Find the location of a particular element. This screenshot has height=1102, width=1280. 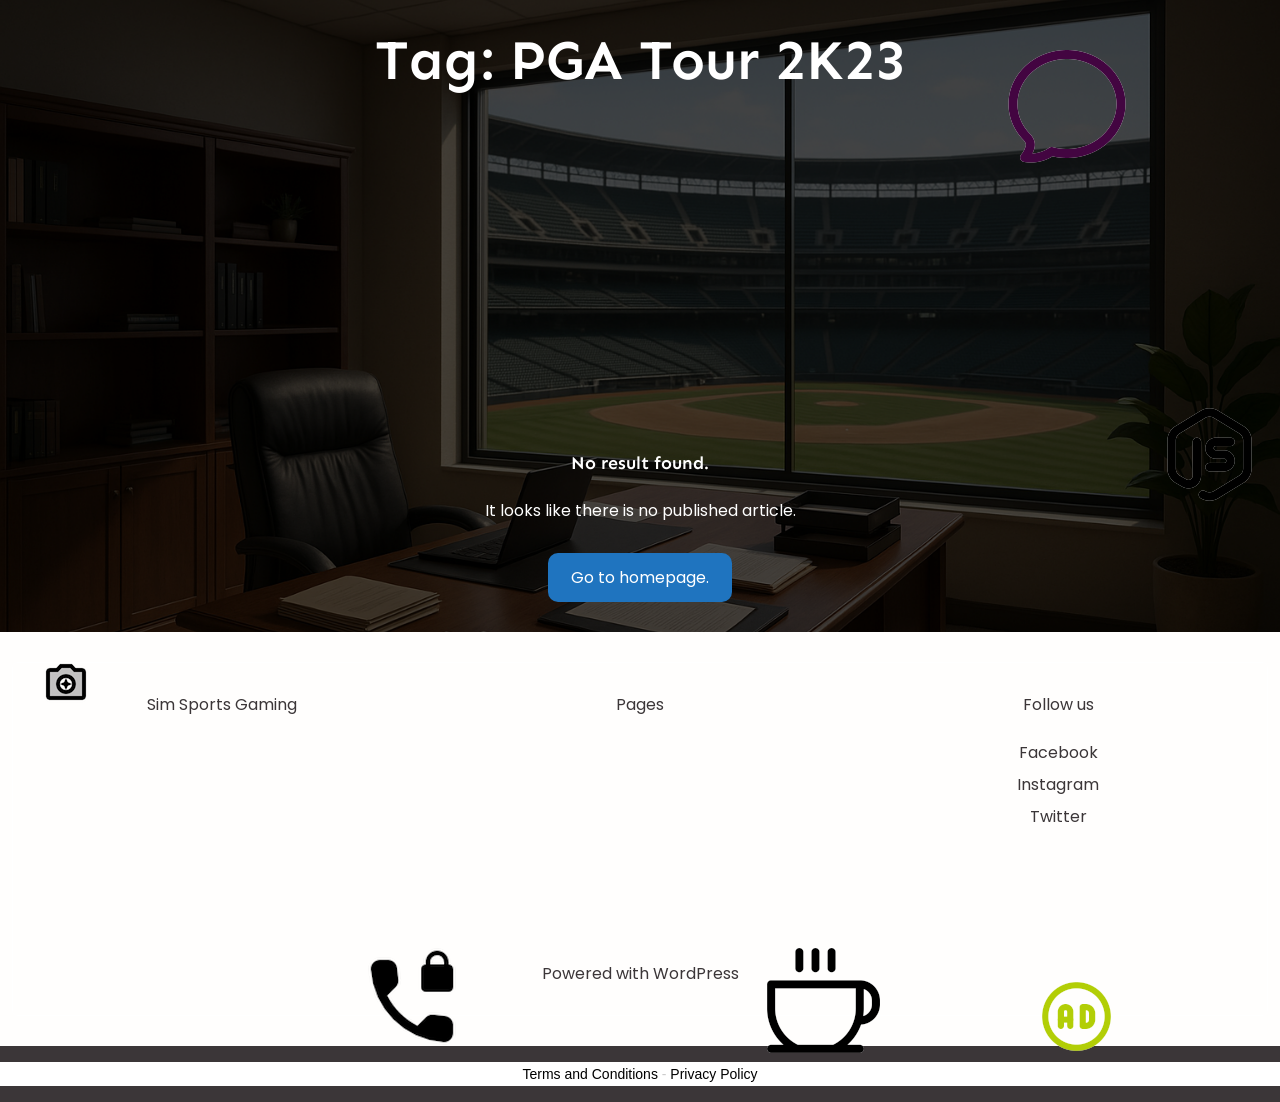

find nearby coffee shops is located at coordinates (819, 1004).